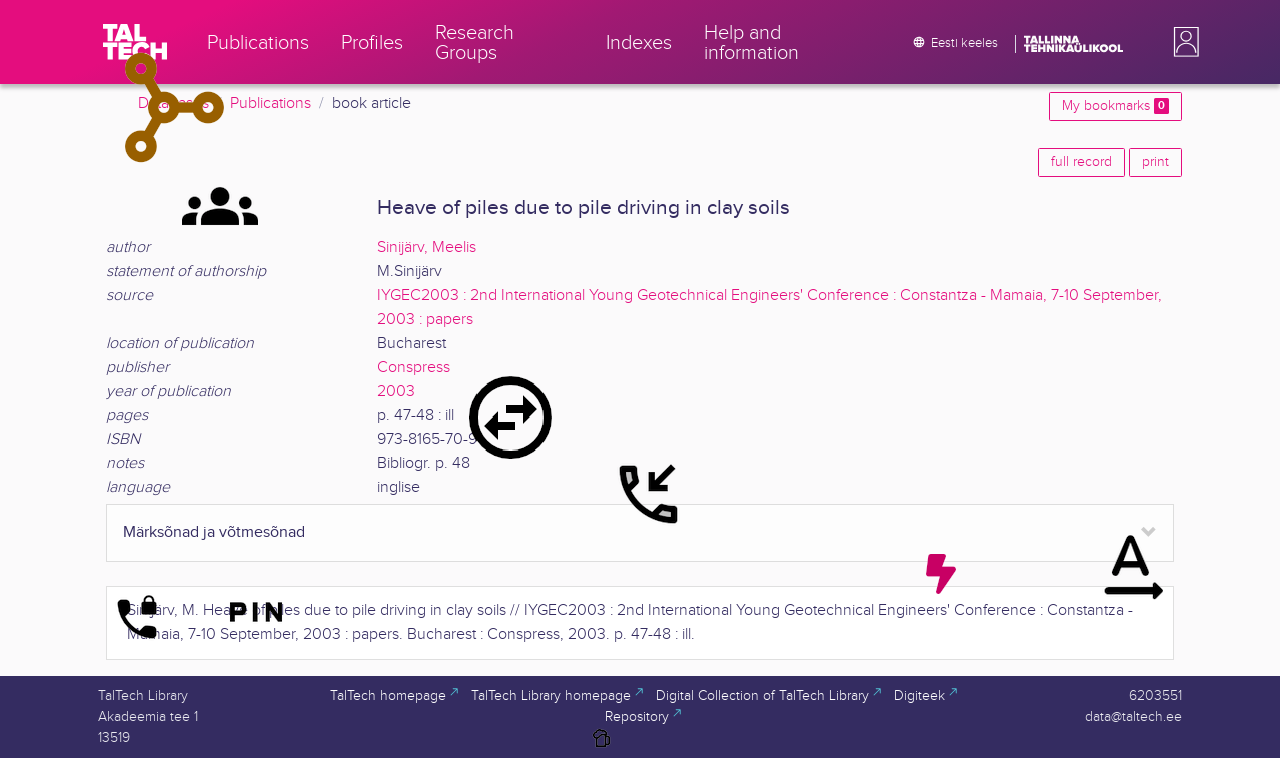  I want to click on indicates an incoming call or callback request, so click(648, 494).